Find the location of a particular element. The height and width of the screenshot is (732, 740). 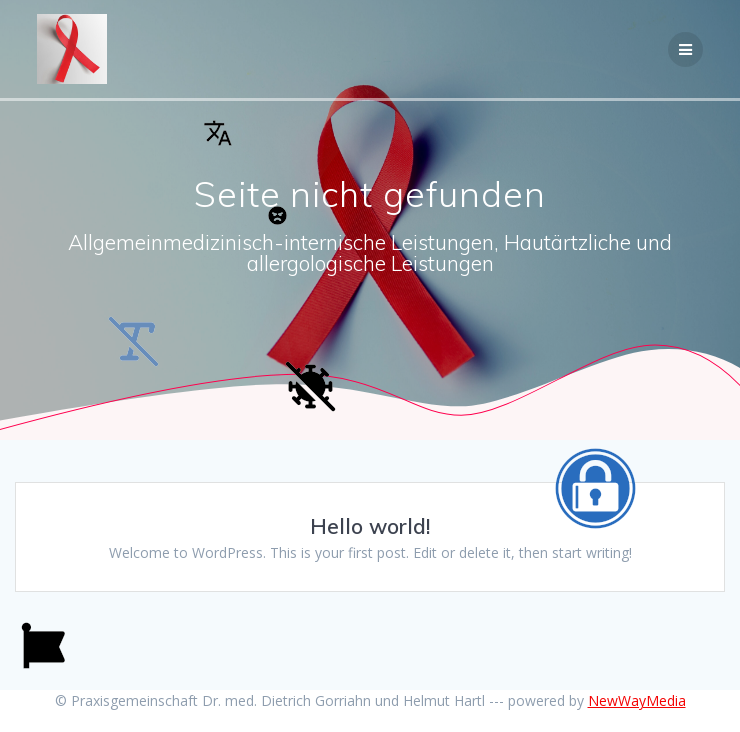

translate text to another language is located at coordinates (218, 133).